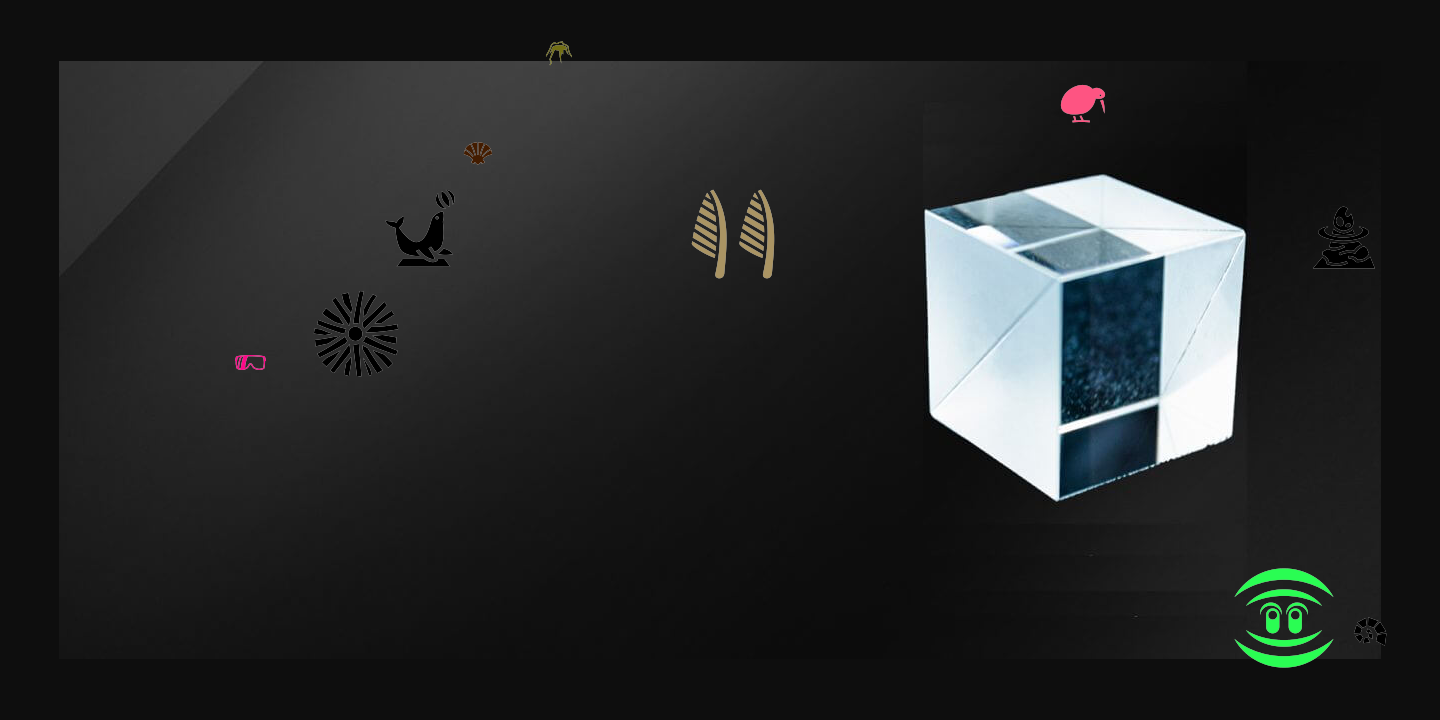 This screenshot has height=720, width=1440. Describe the element at coordinates (250, 362) in the screenshot. I see `enable safety mode or protective settings` at that location.